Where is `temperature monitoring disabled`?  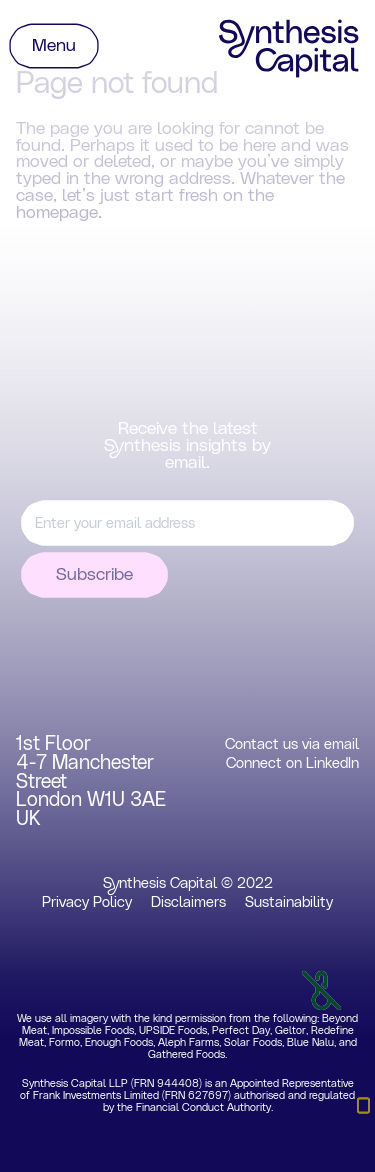 temperature monitoring disabled is located at coordinates (321, 990).